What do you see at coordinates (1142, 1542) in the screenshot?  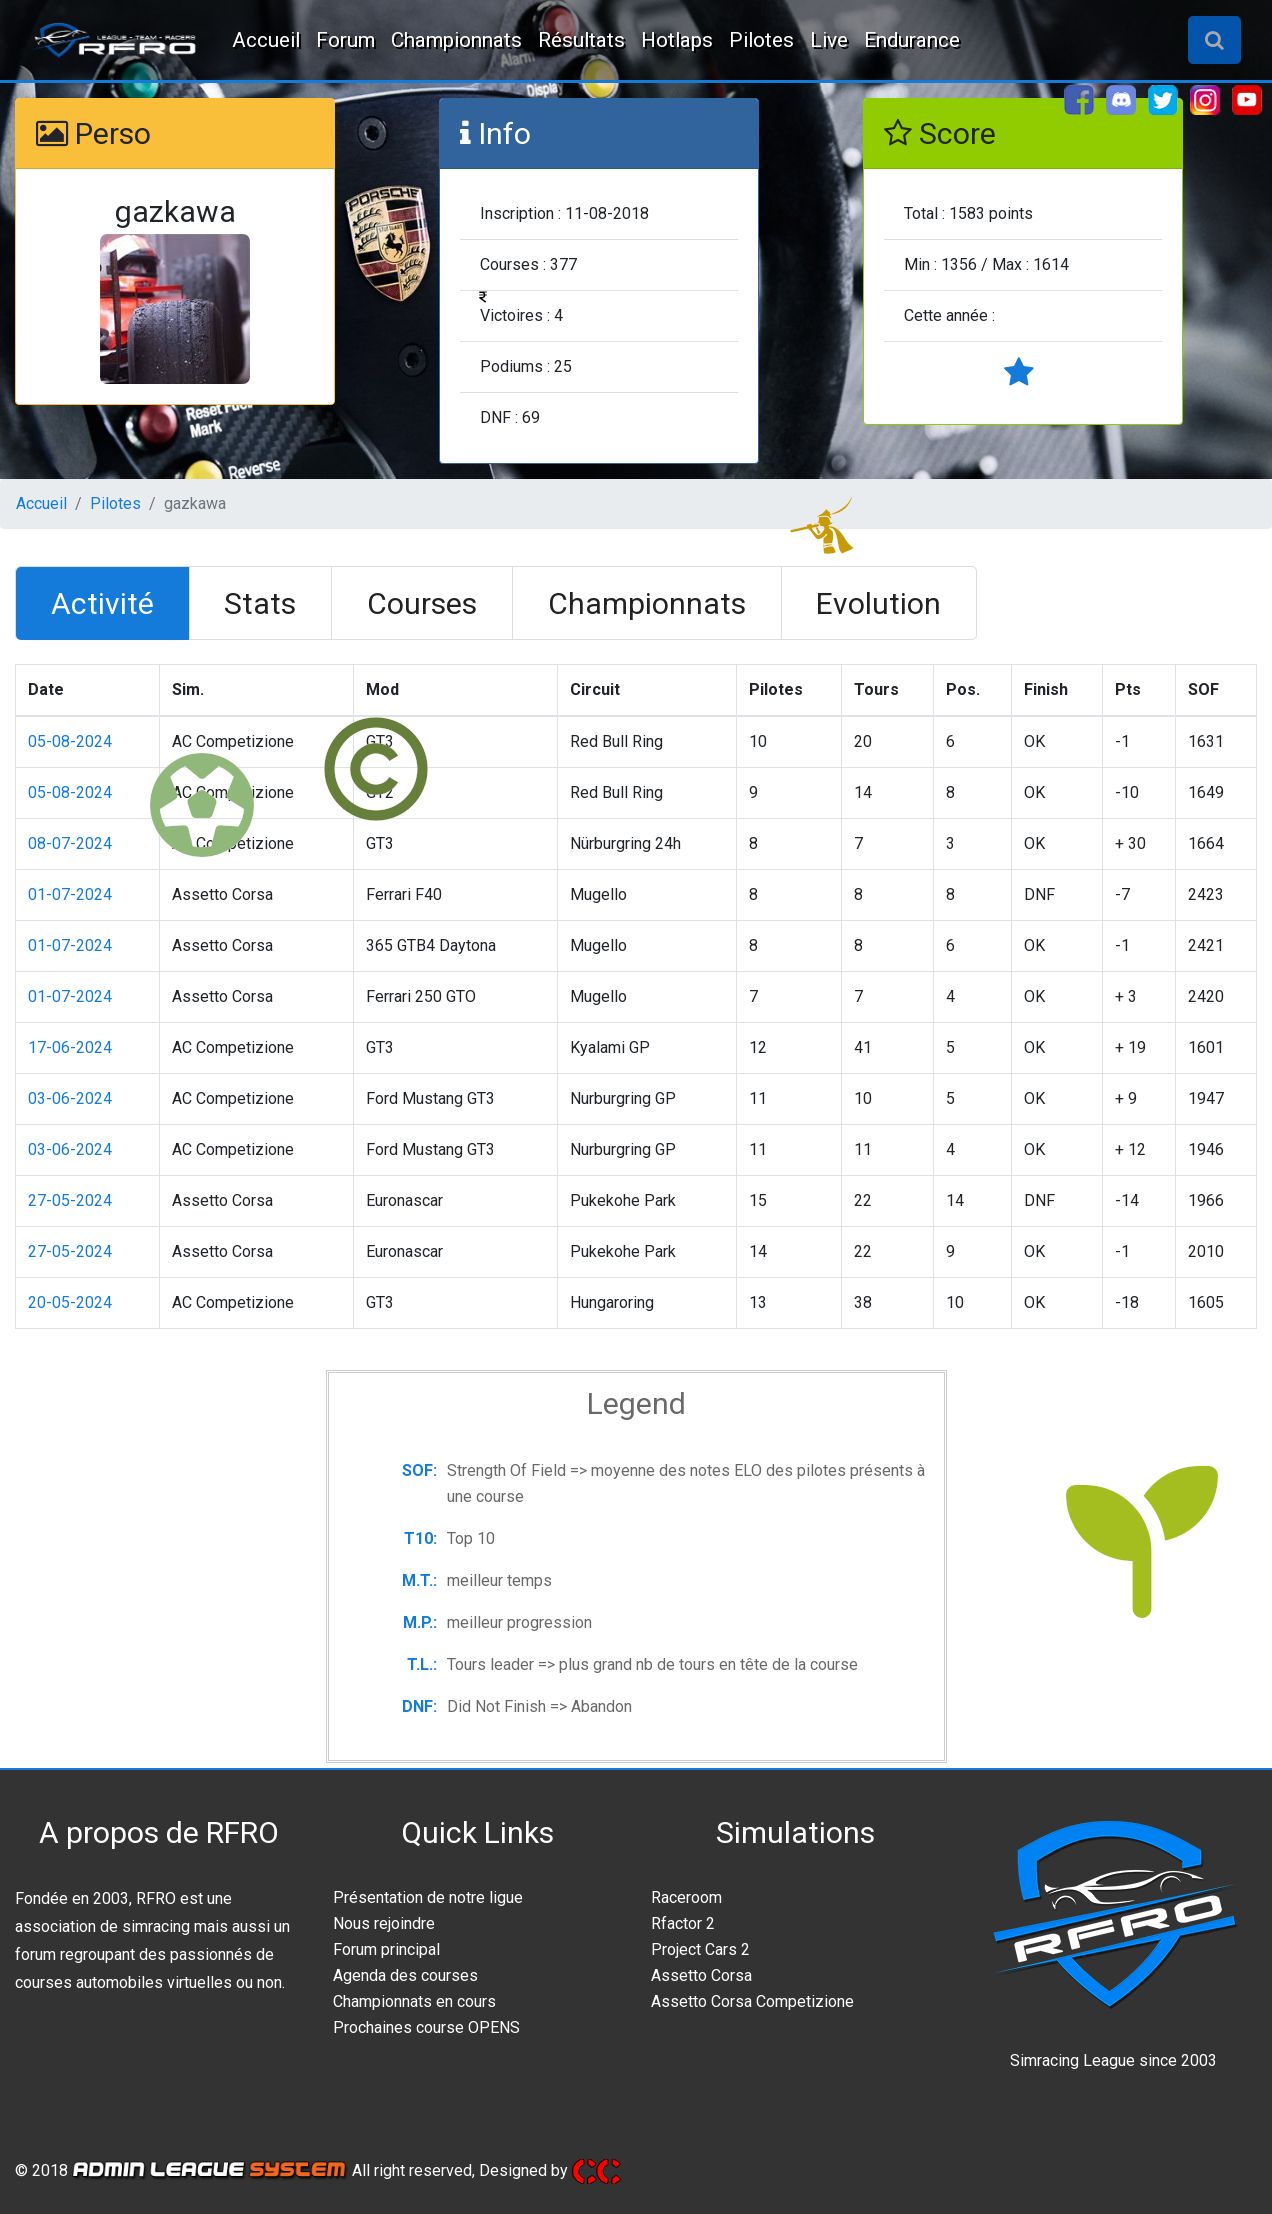 I see `indicates eco-friendly or sustainable option` at bounding box center [1142, 1542].